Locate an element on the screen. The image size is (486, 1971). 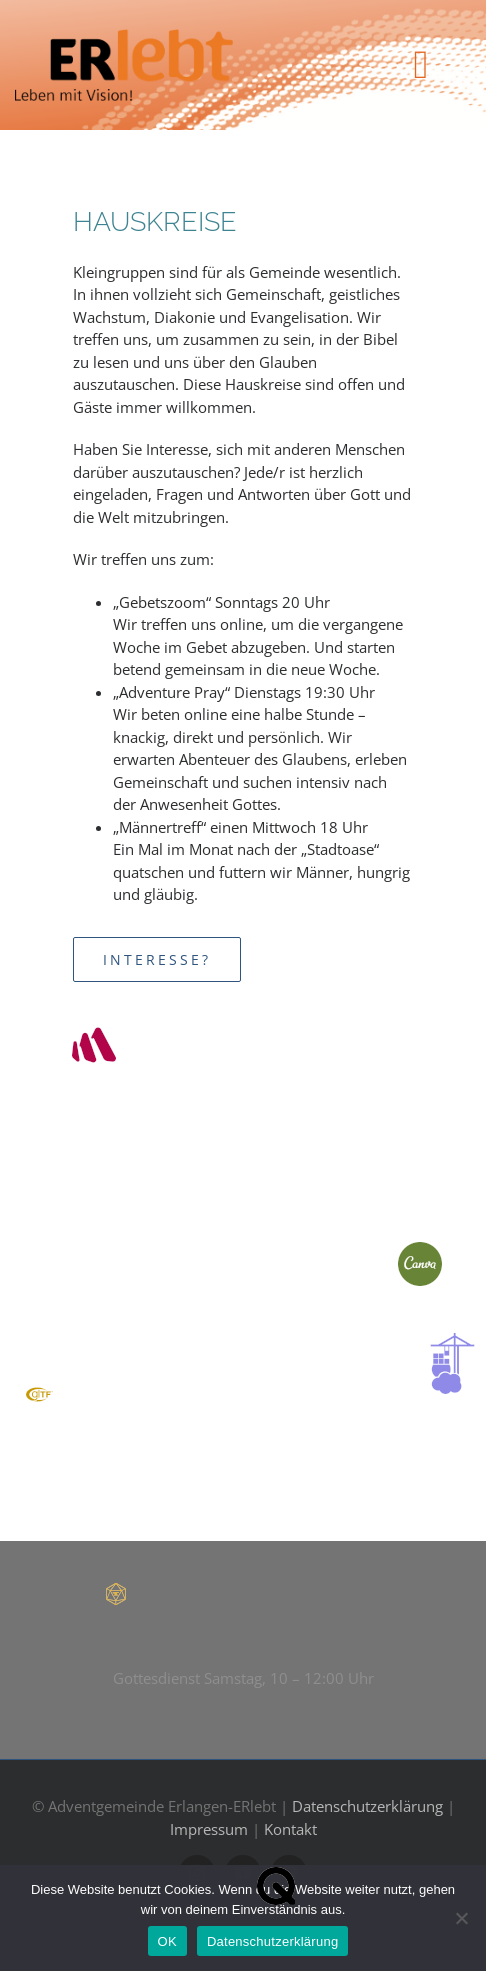
launch Foundry Virtual Tabletop application is located at coordinates (116, 1594).